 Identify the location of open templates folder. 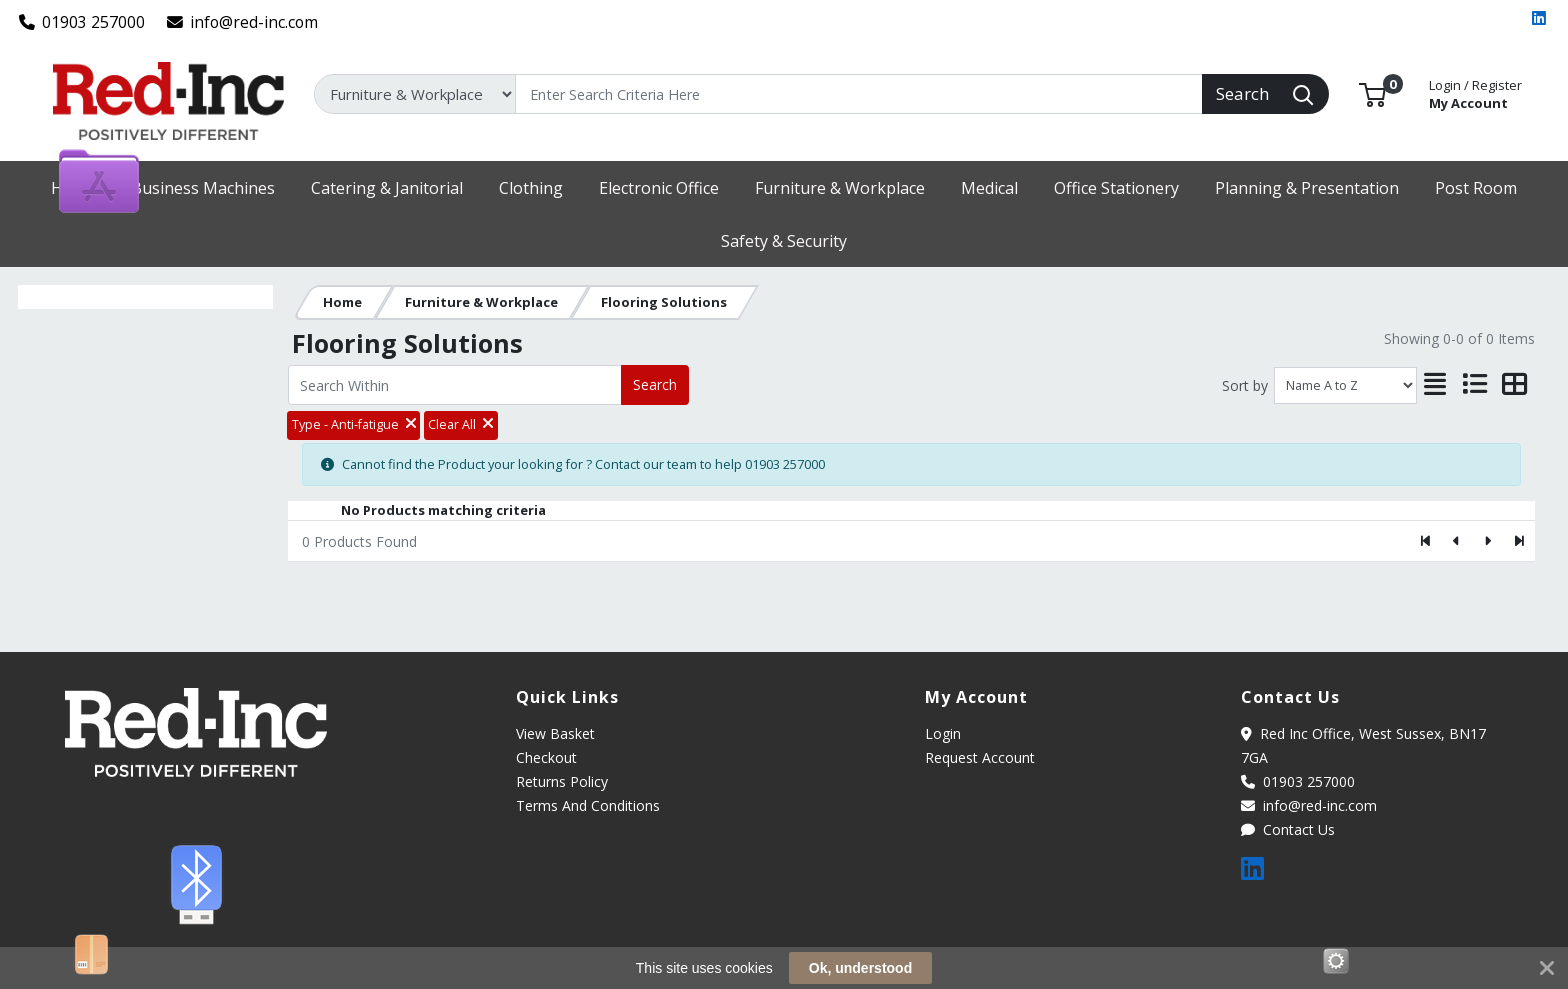
(99, 181).